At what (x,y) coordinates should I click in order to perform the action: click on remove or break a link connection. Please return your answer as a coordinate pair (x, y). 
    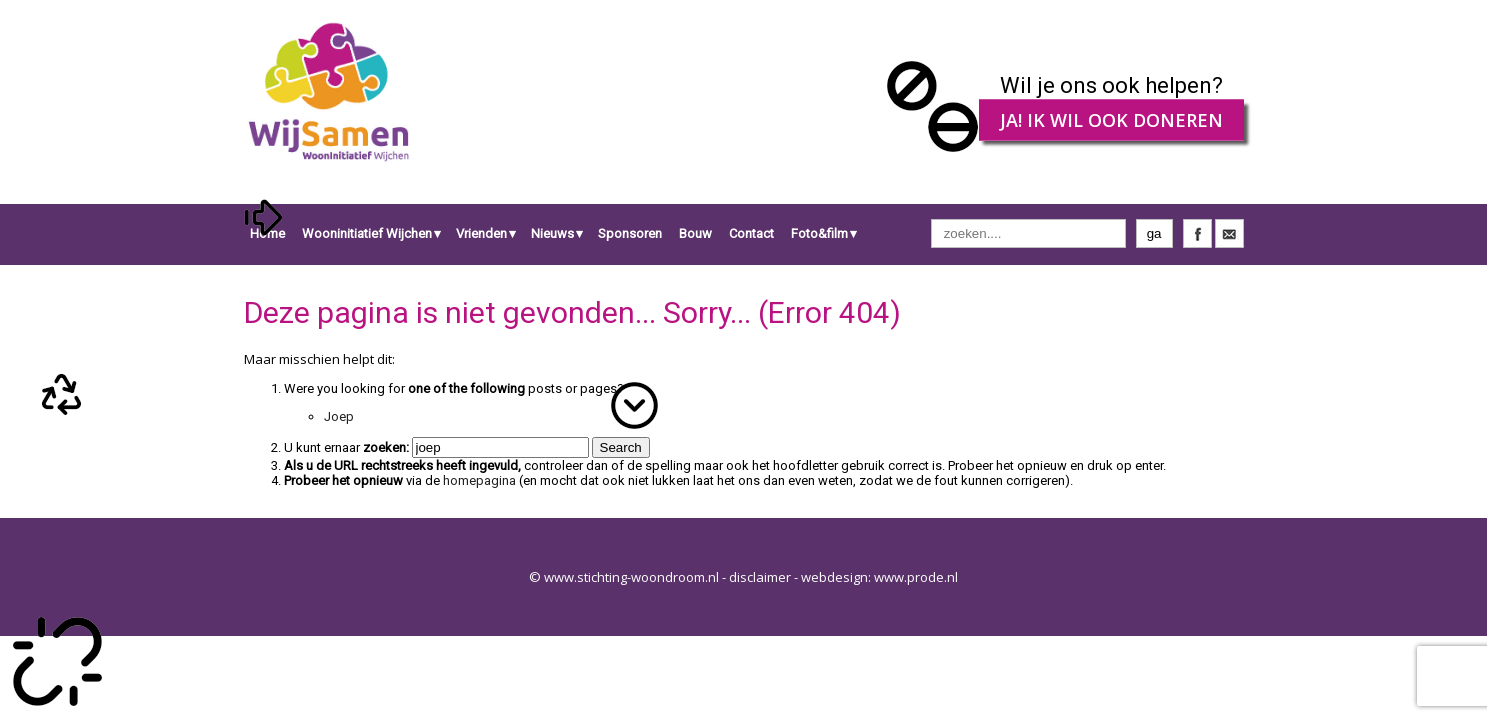
    Looking at the image, I should click on (57, 661).